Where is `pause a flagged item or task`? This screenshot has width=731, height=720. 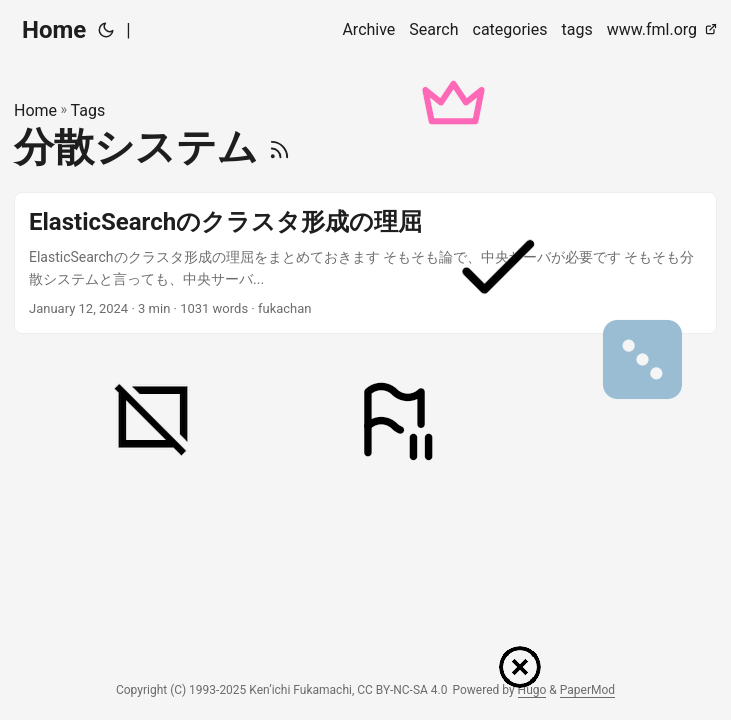
pause a flagged item or task is located at coordinates (394, 418).